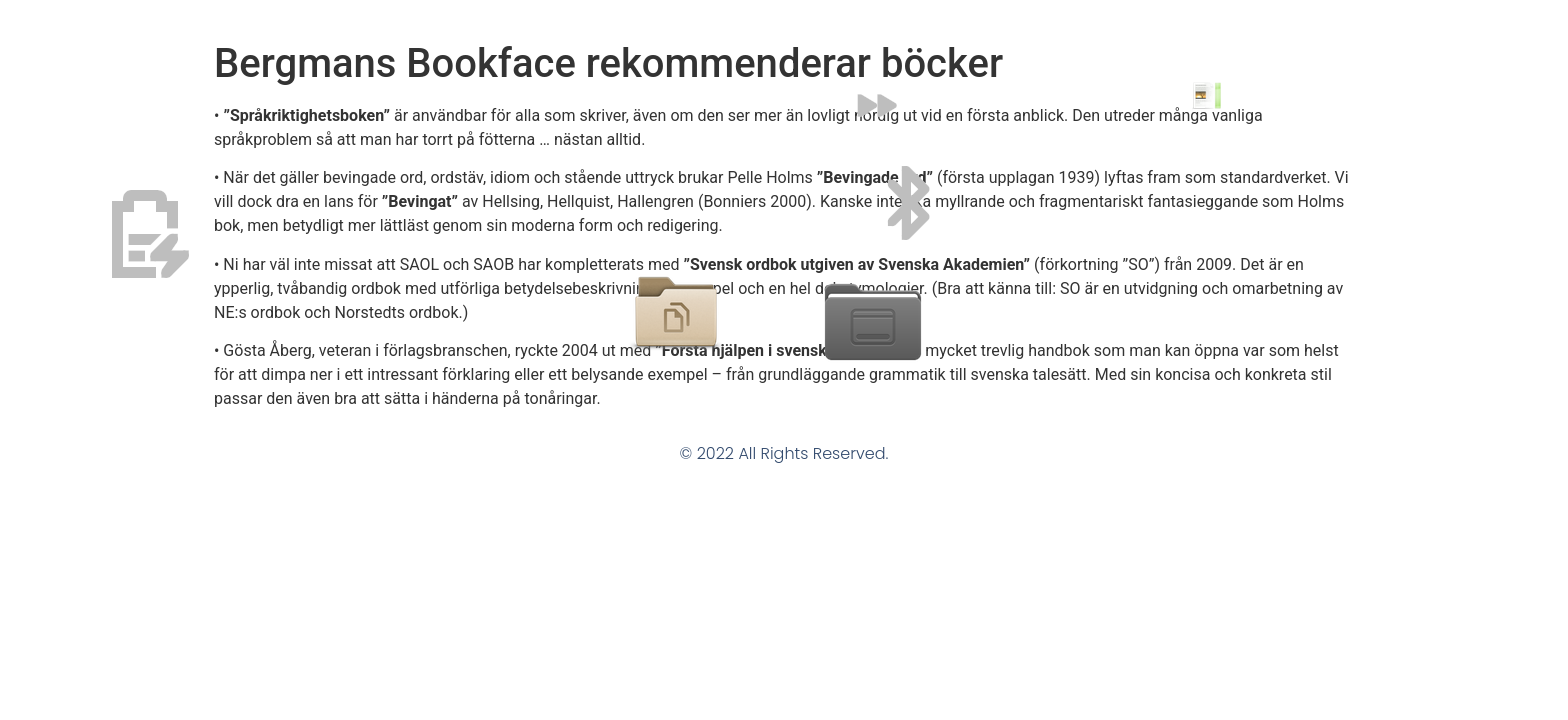 The width and height of the screenshot is (1568, 720). Describe the element at coordinates (676, 316) in the screenshot. I see `open your documents folder` at that location.